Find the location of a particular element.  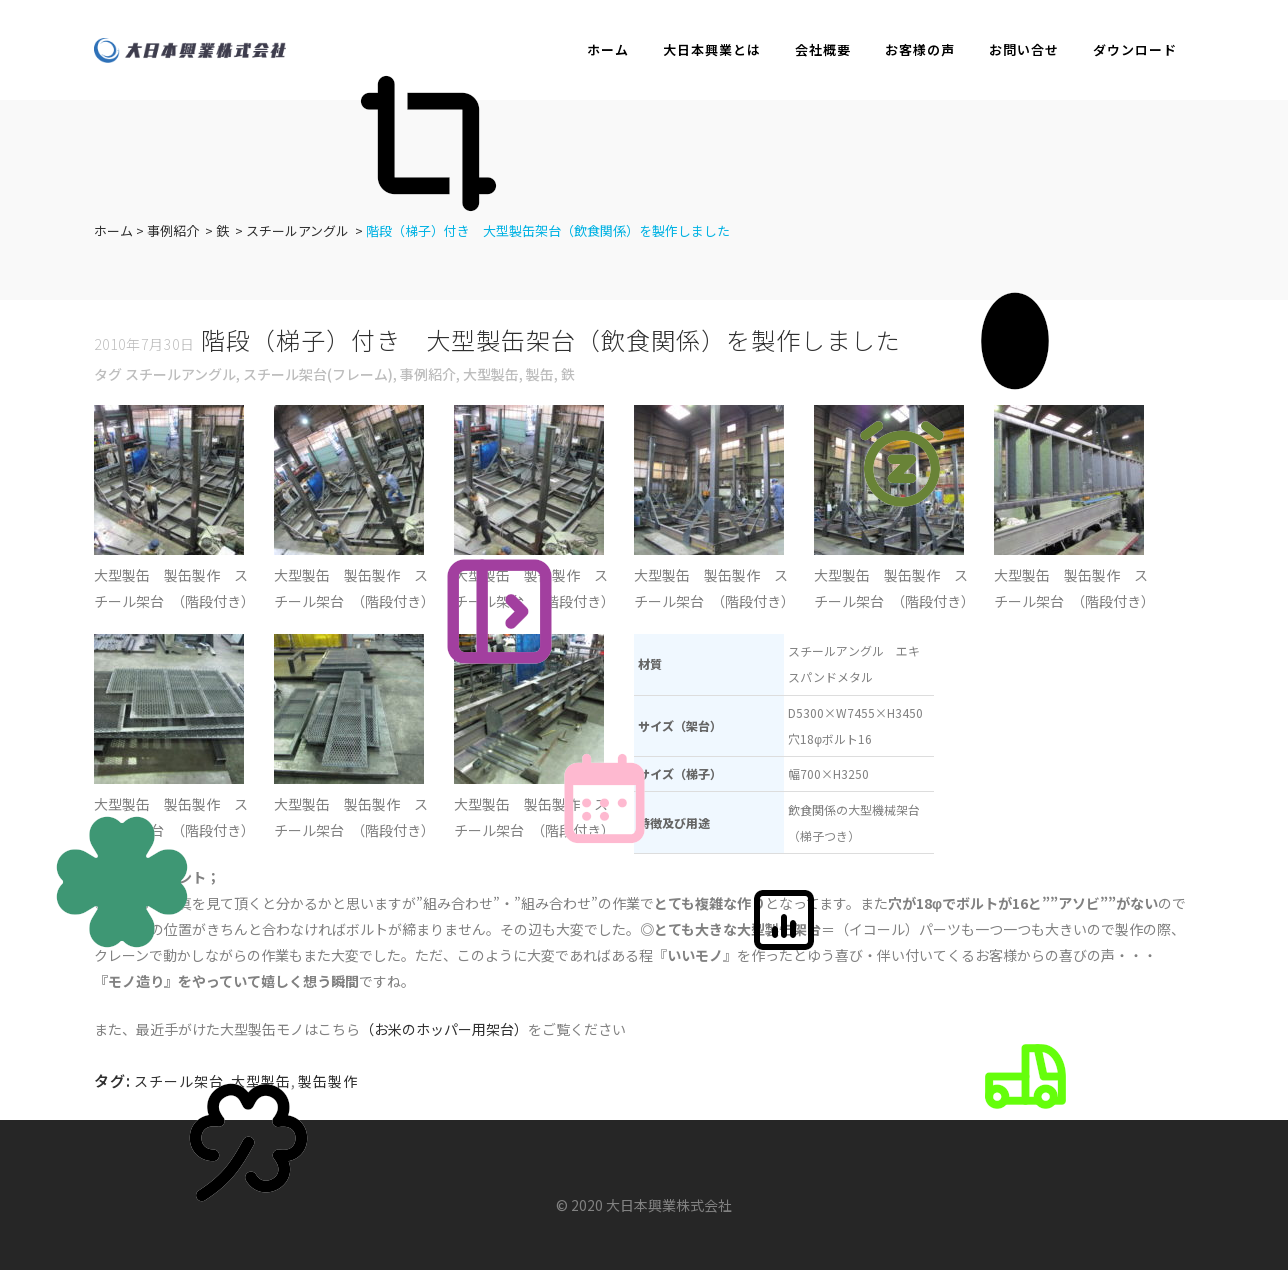

track shipment or delivery status is located at coordinates (1025, 1076).